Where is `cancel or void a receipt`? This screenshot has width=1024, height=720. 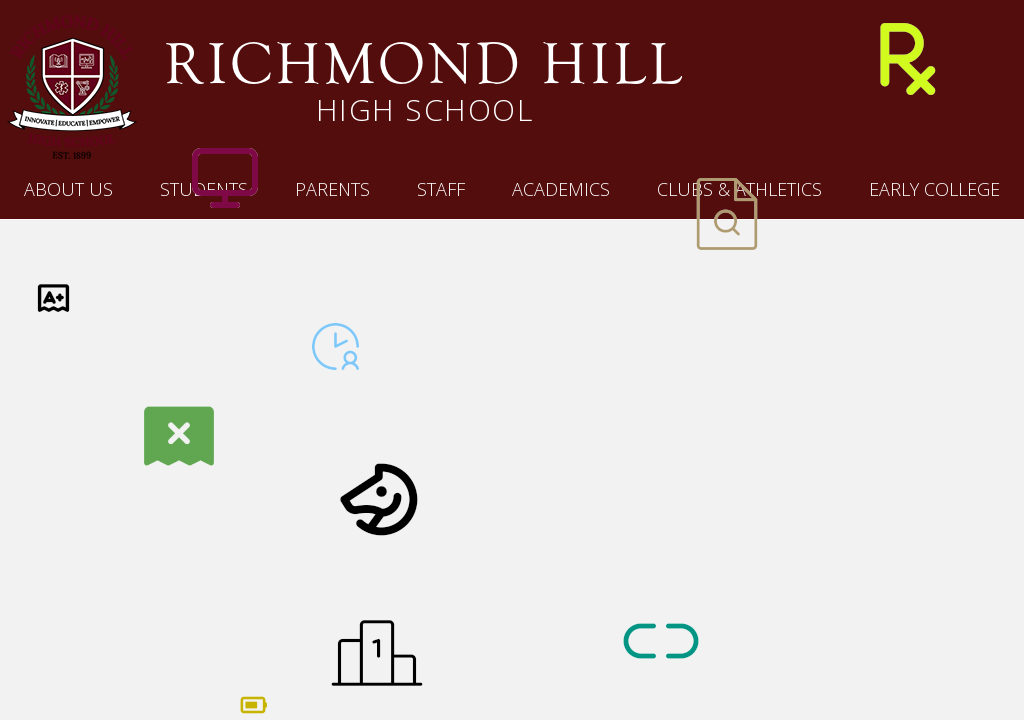
cancel or void a receipt is located at coordinates (179, 436).